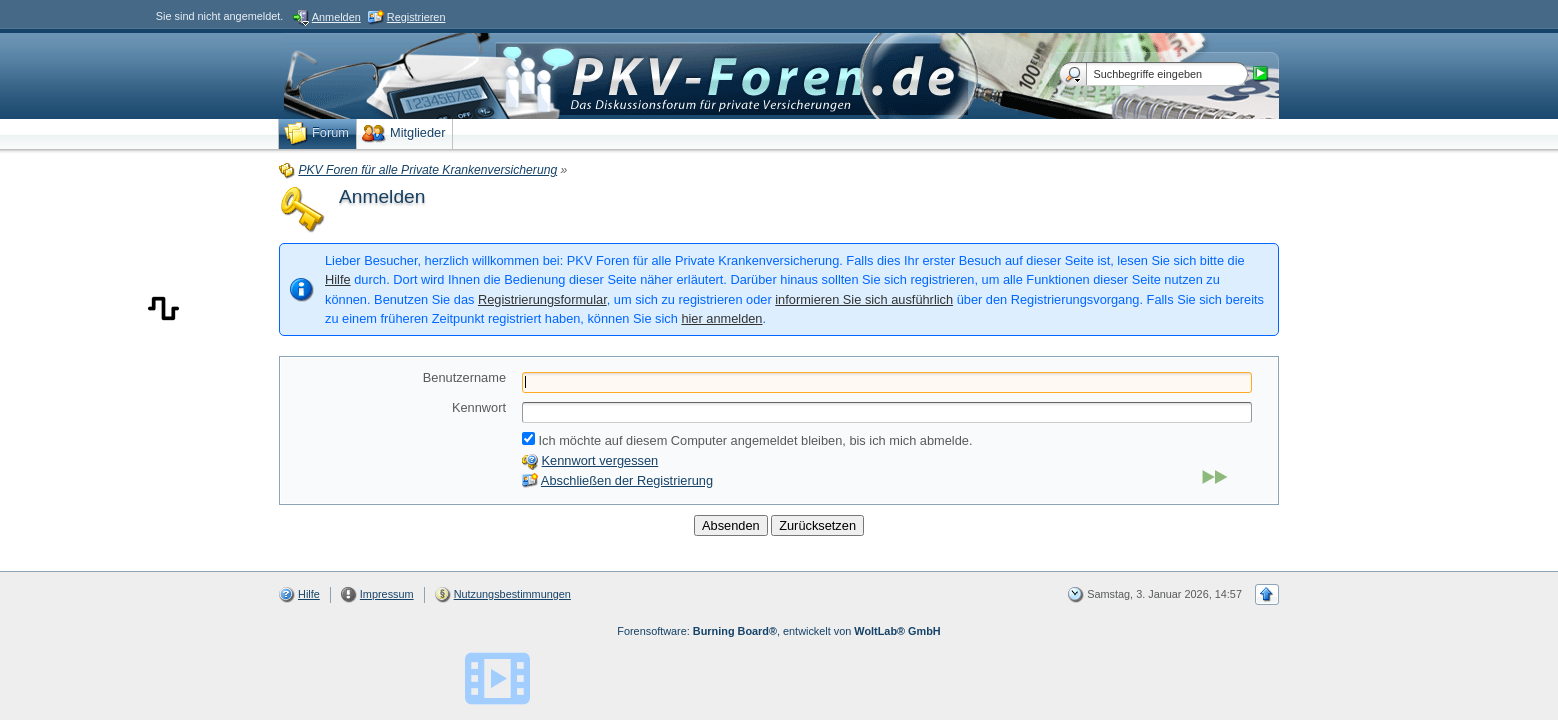  What do you see at coordinates (163, 308) in the screenshot?
I see `view square wave audio signal` at bounding box center [163, 308].